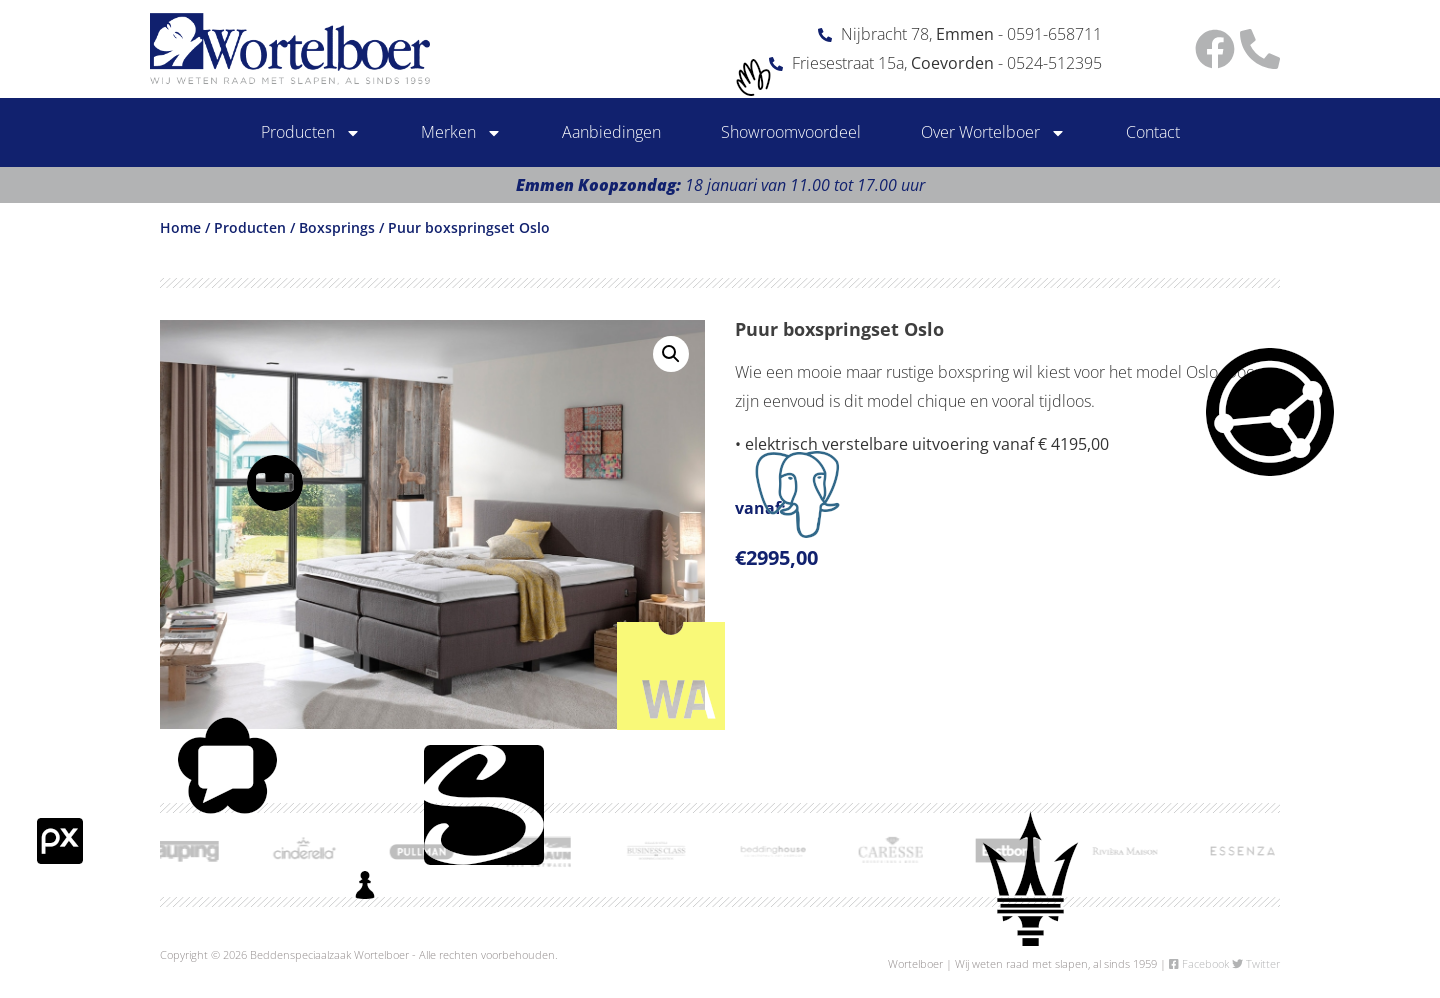 The width and height of the screenshot is (1440, 998). What do you see at coordinates (275, 483) in the screenshot?
I see `couchbase database service logo` at bounding box center [275, 483].